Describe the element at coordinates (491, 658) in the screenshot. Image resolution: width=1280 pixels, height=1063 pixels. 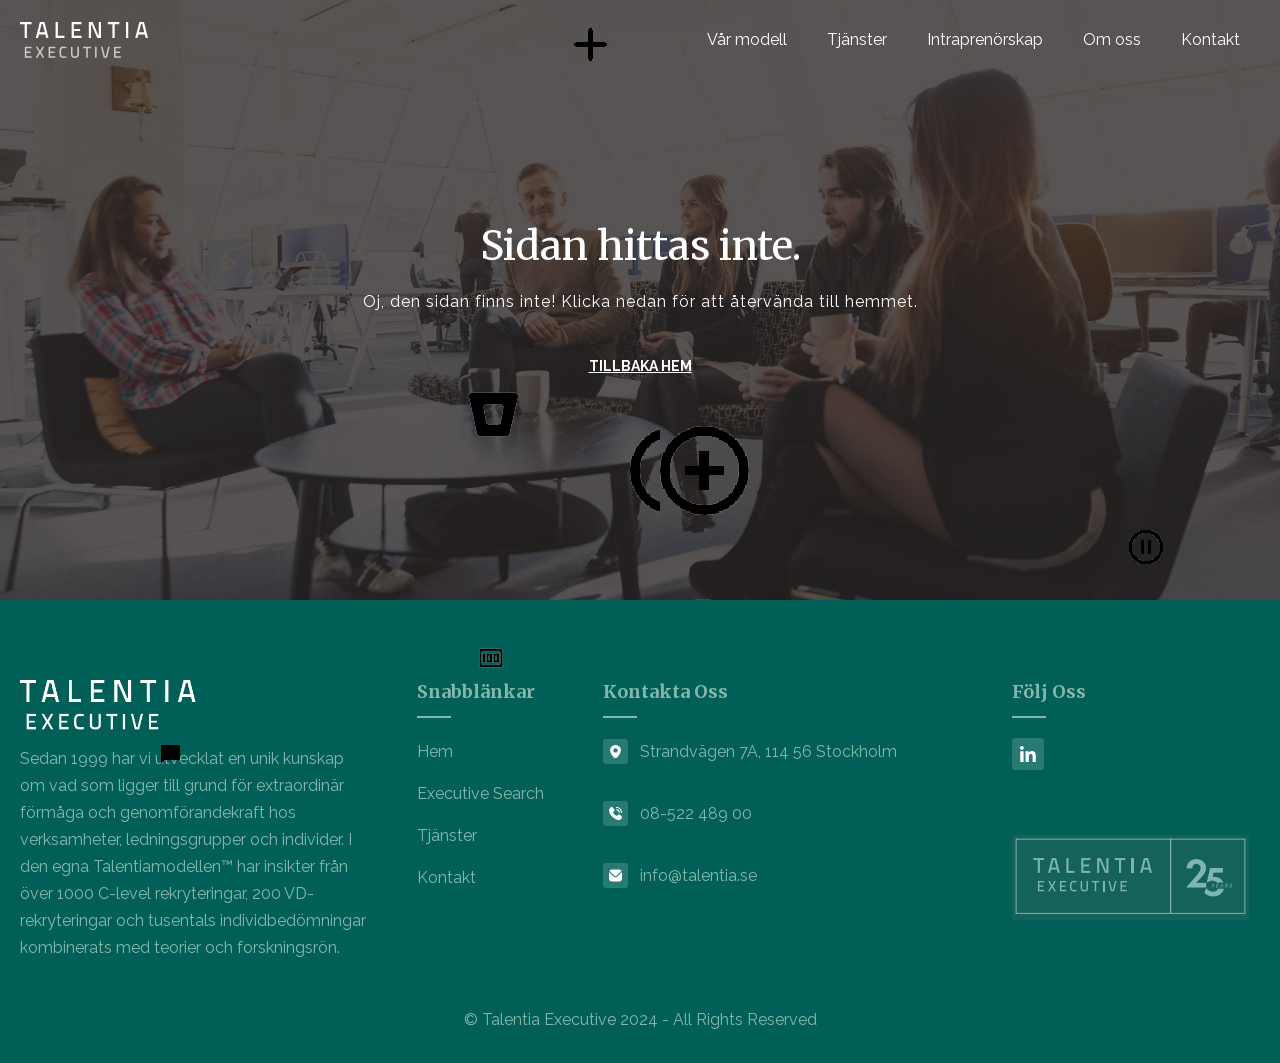
I see `view currency or payment options` at that location.